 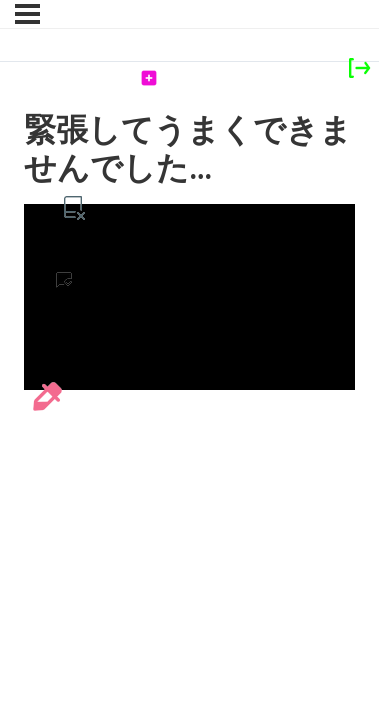 I want to click on select a color from the canvas, so click(x=47, y=396).